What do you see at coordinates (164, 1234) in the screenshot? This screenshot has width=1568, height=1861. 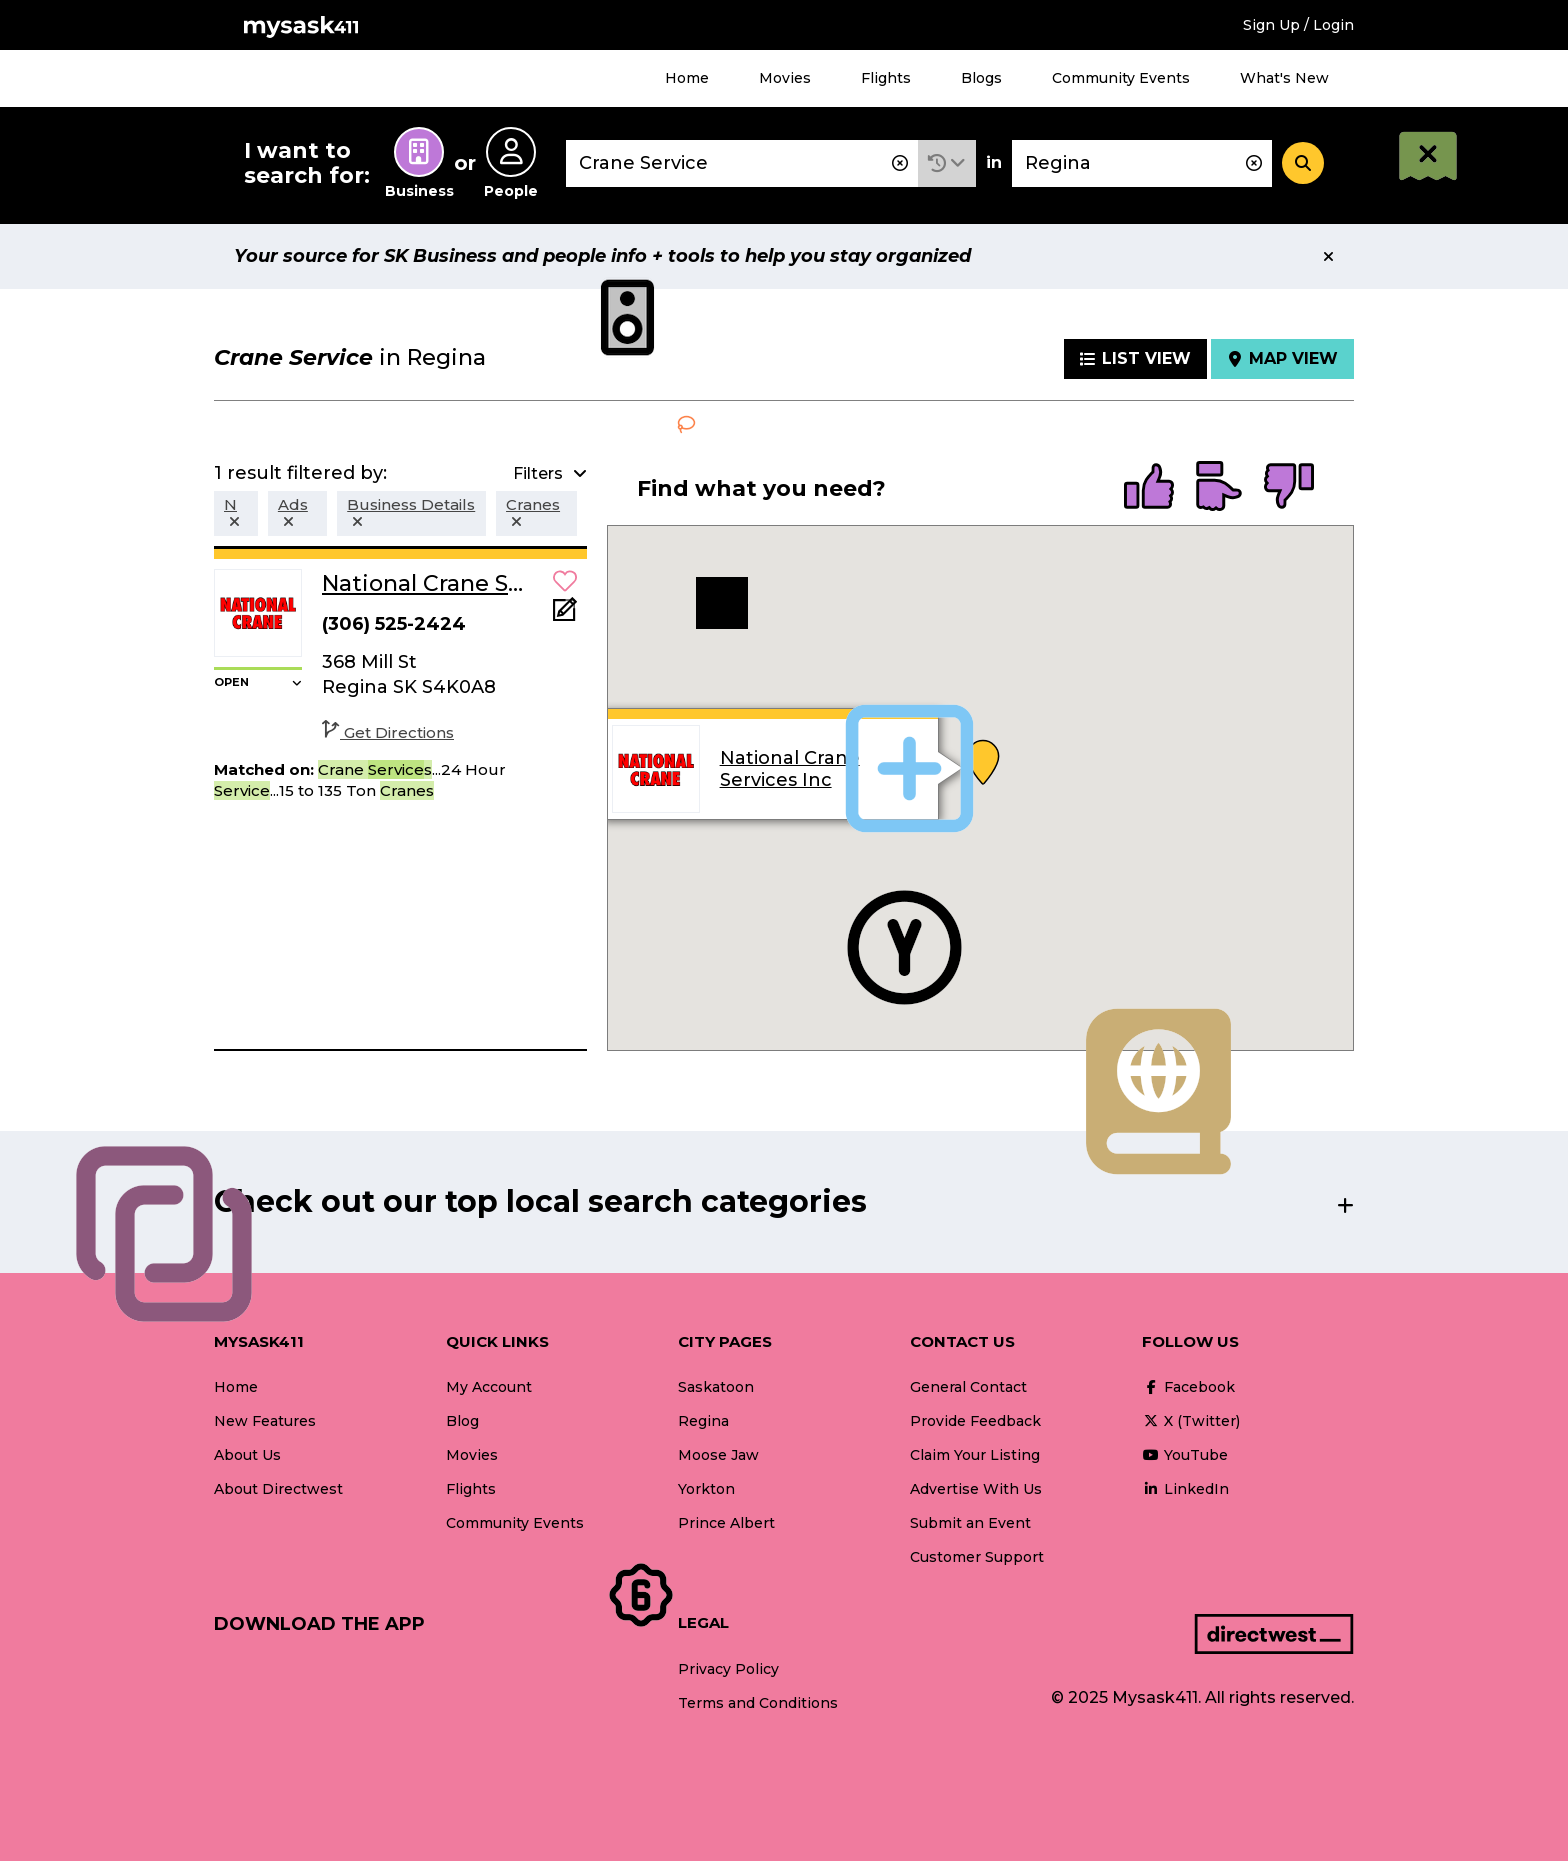 I see `view linked or connected layers` at bounding box center [164, 1234].